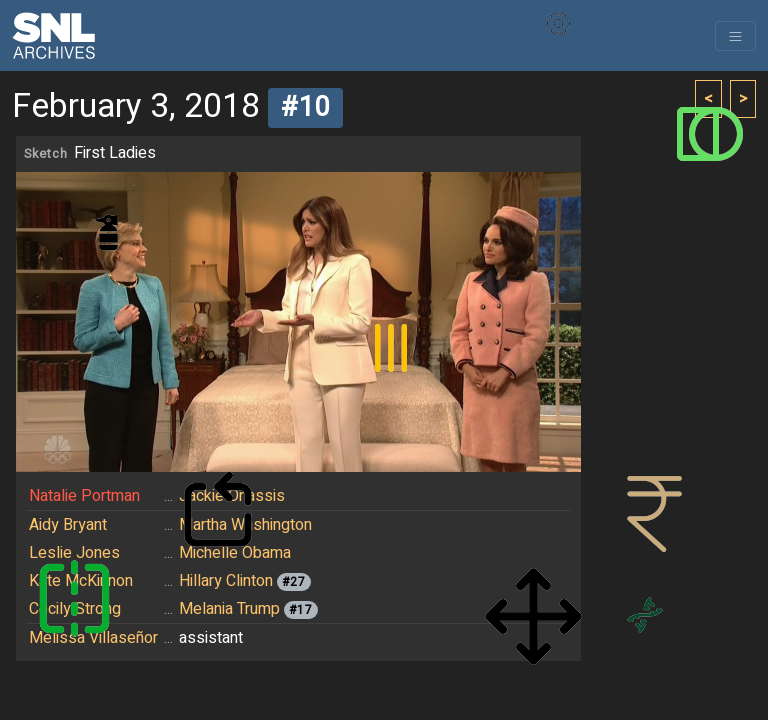 Image resolution: width=768 pixels, height=720 pixels. Describe the element at coordinates (645, 615) in the screenshot. I see `access genetic or DNA-related information` at that location.